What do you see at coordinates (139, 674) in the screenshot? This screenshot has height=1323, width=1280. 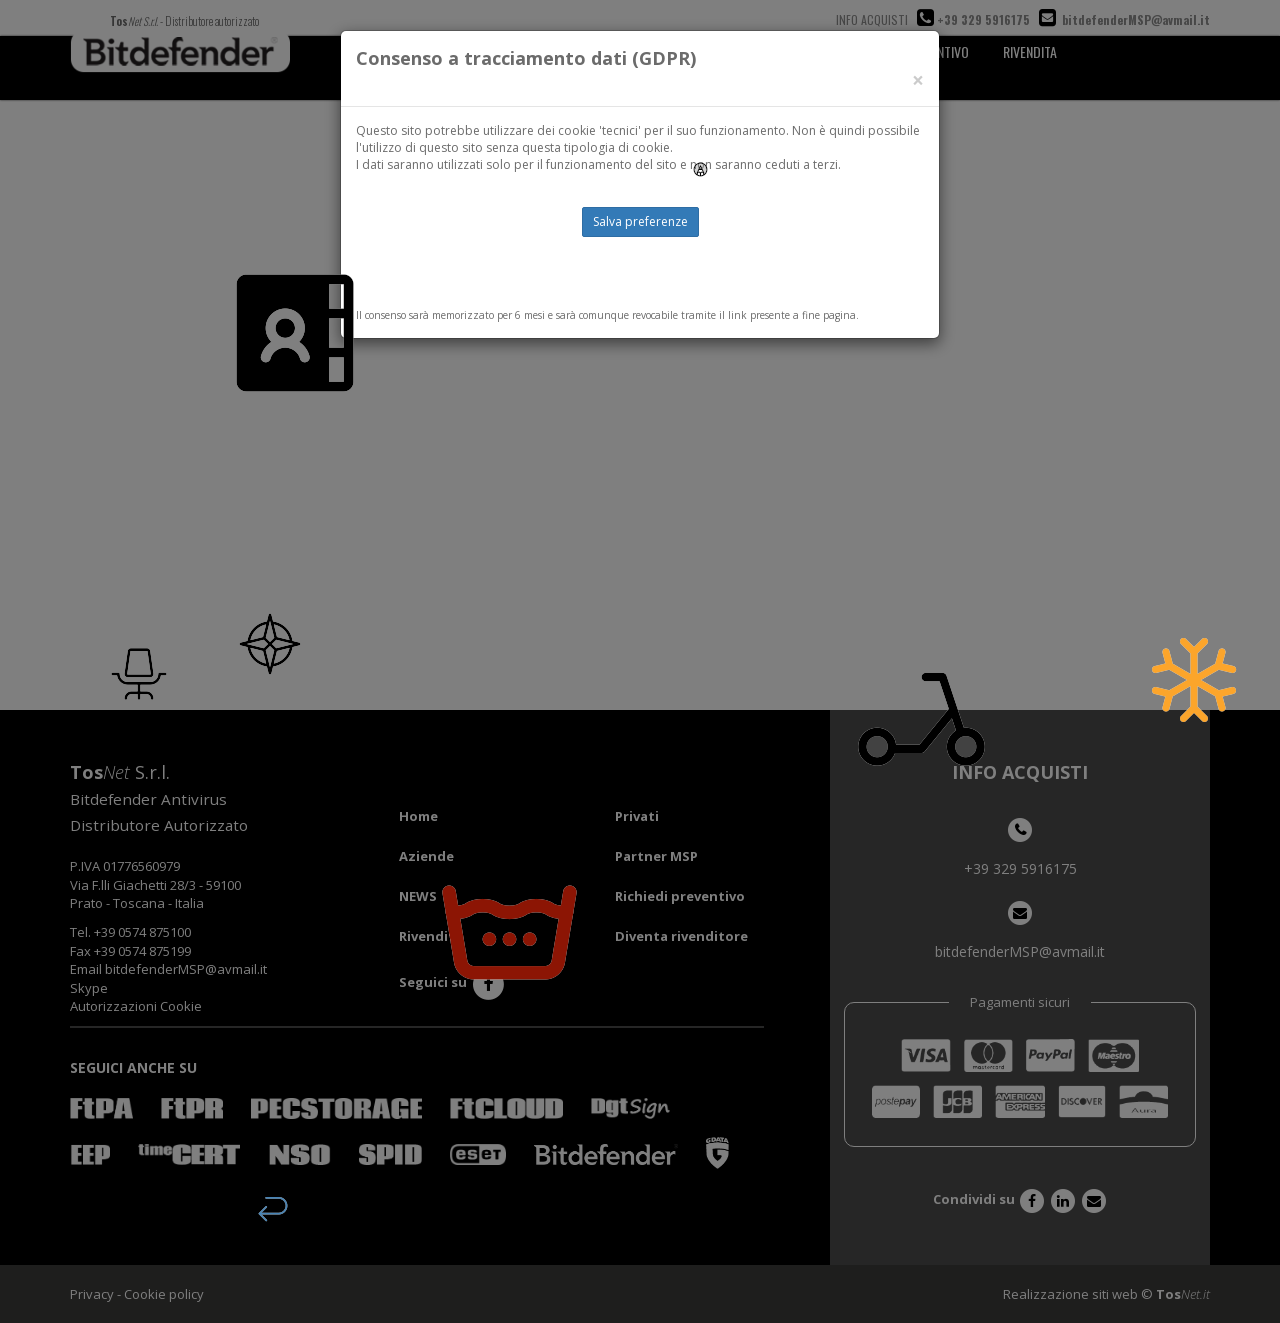 I see `access workspace or office settings` at bounding box center [139, 674].